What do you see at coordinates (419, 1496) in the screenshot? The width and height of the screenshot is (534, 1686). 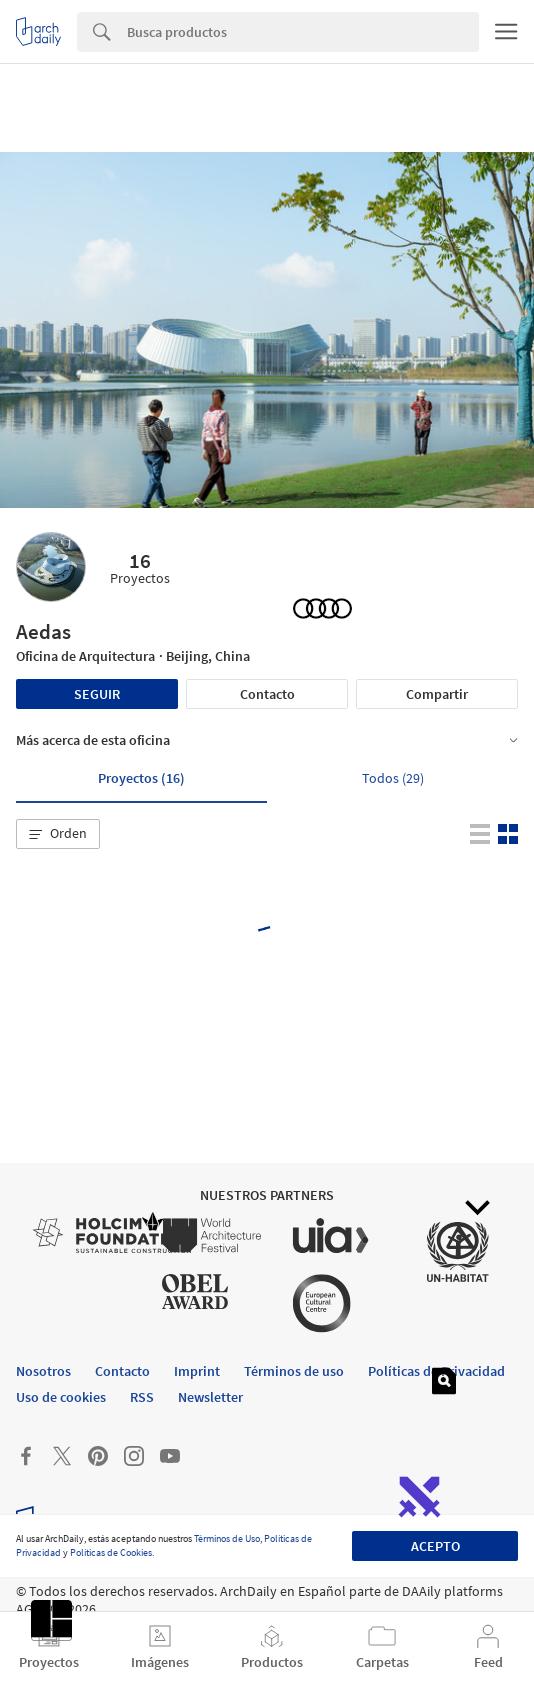 I see `access game or battle features` at bounding box center [419, 1496].